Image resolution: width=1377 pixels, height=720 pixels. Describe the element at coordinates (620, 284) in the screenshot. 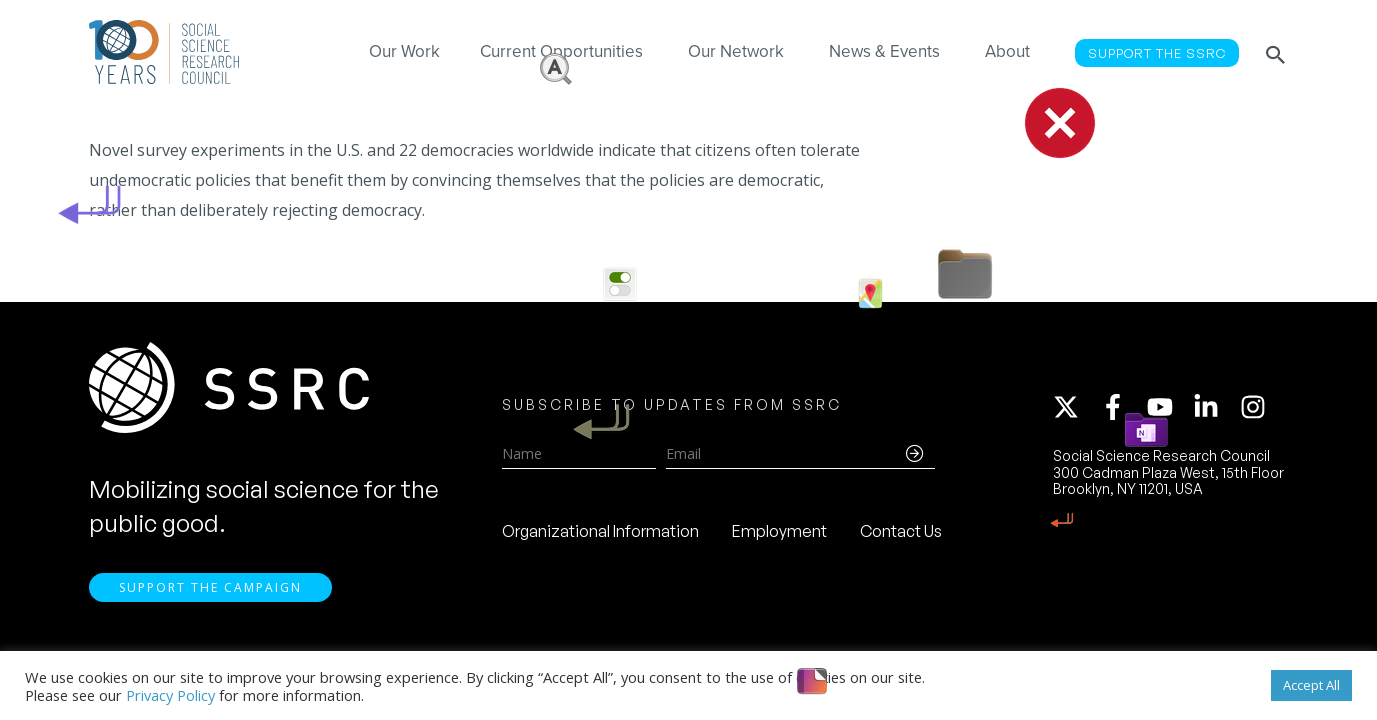

I see `open system tweaks or settings customization` at that location.